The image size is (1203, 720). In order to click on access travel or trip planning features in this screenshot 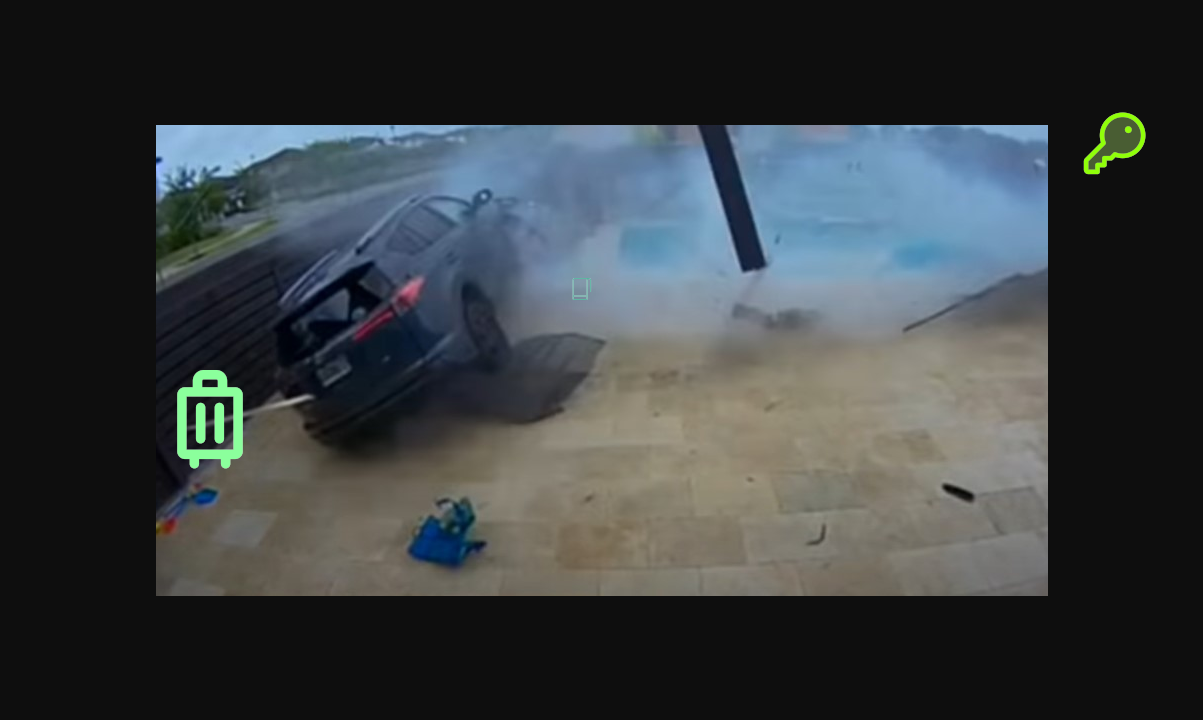, I will do `click(210, 420)`.